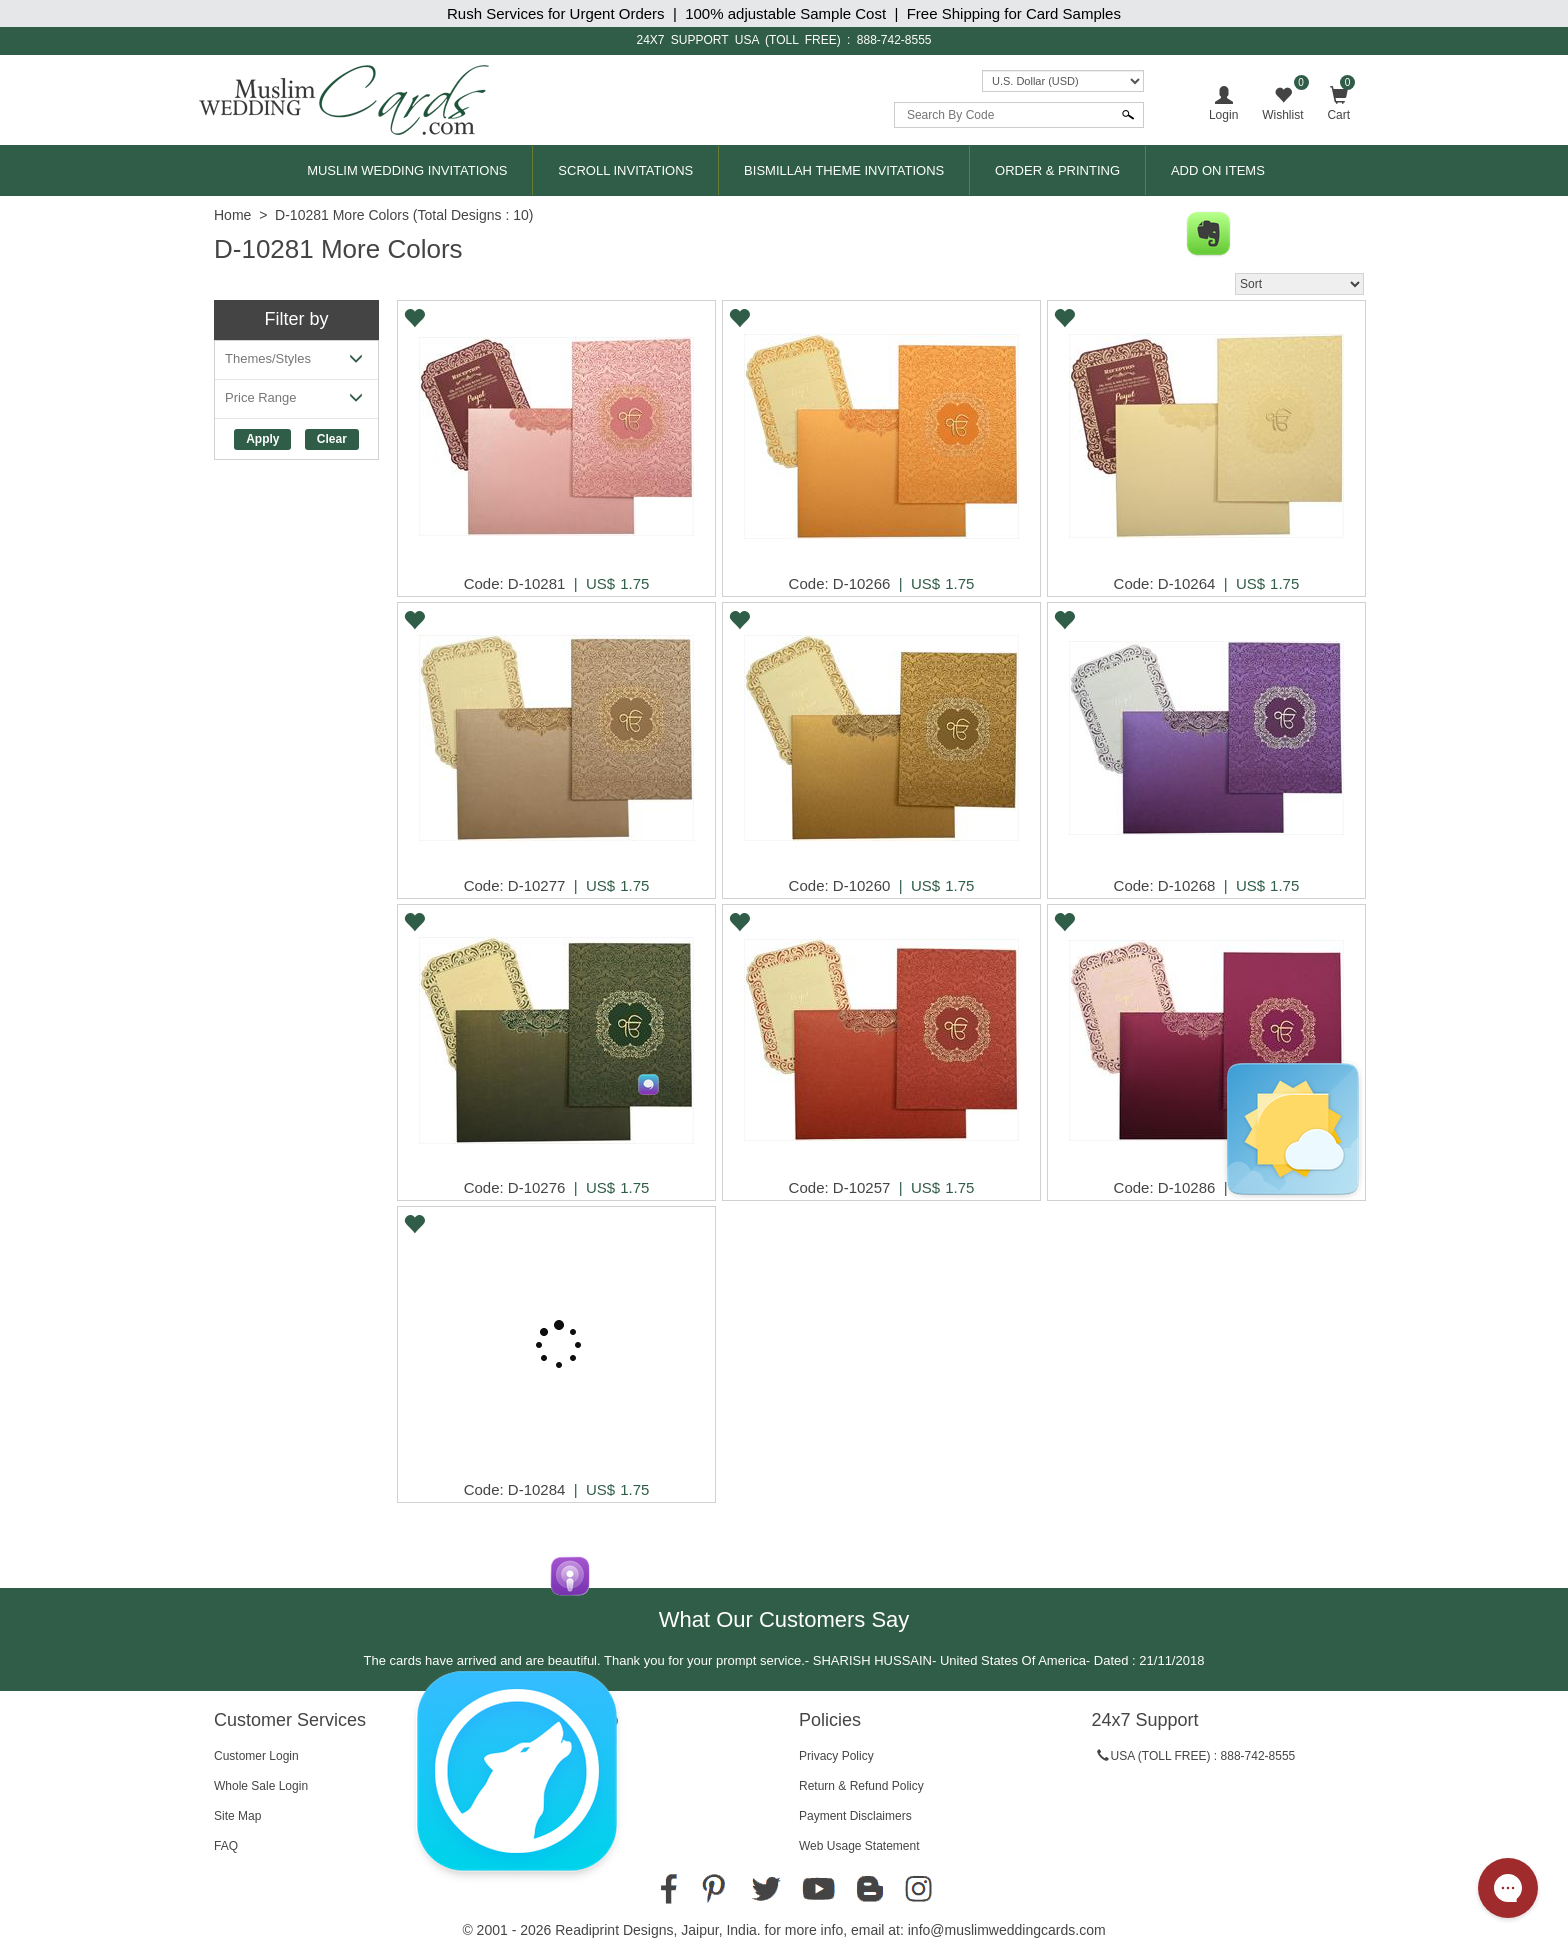 Image resolution: width=1568 pixels, height=1945 pixels. Describe the element at coordinates (1293, 1129) in the screenshot. I see `open the weather app` at that location.